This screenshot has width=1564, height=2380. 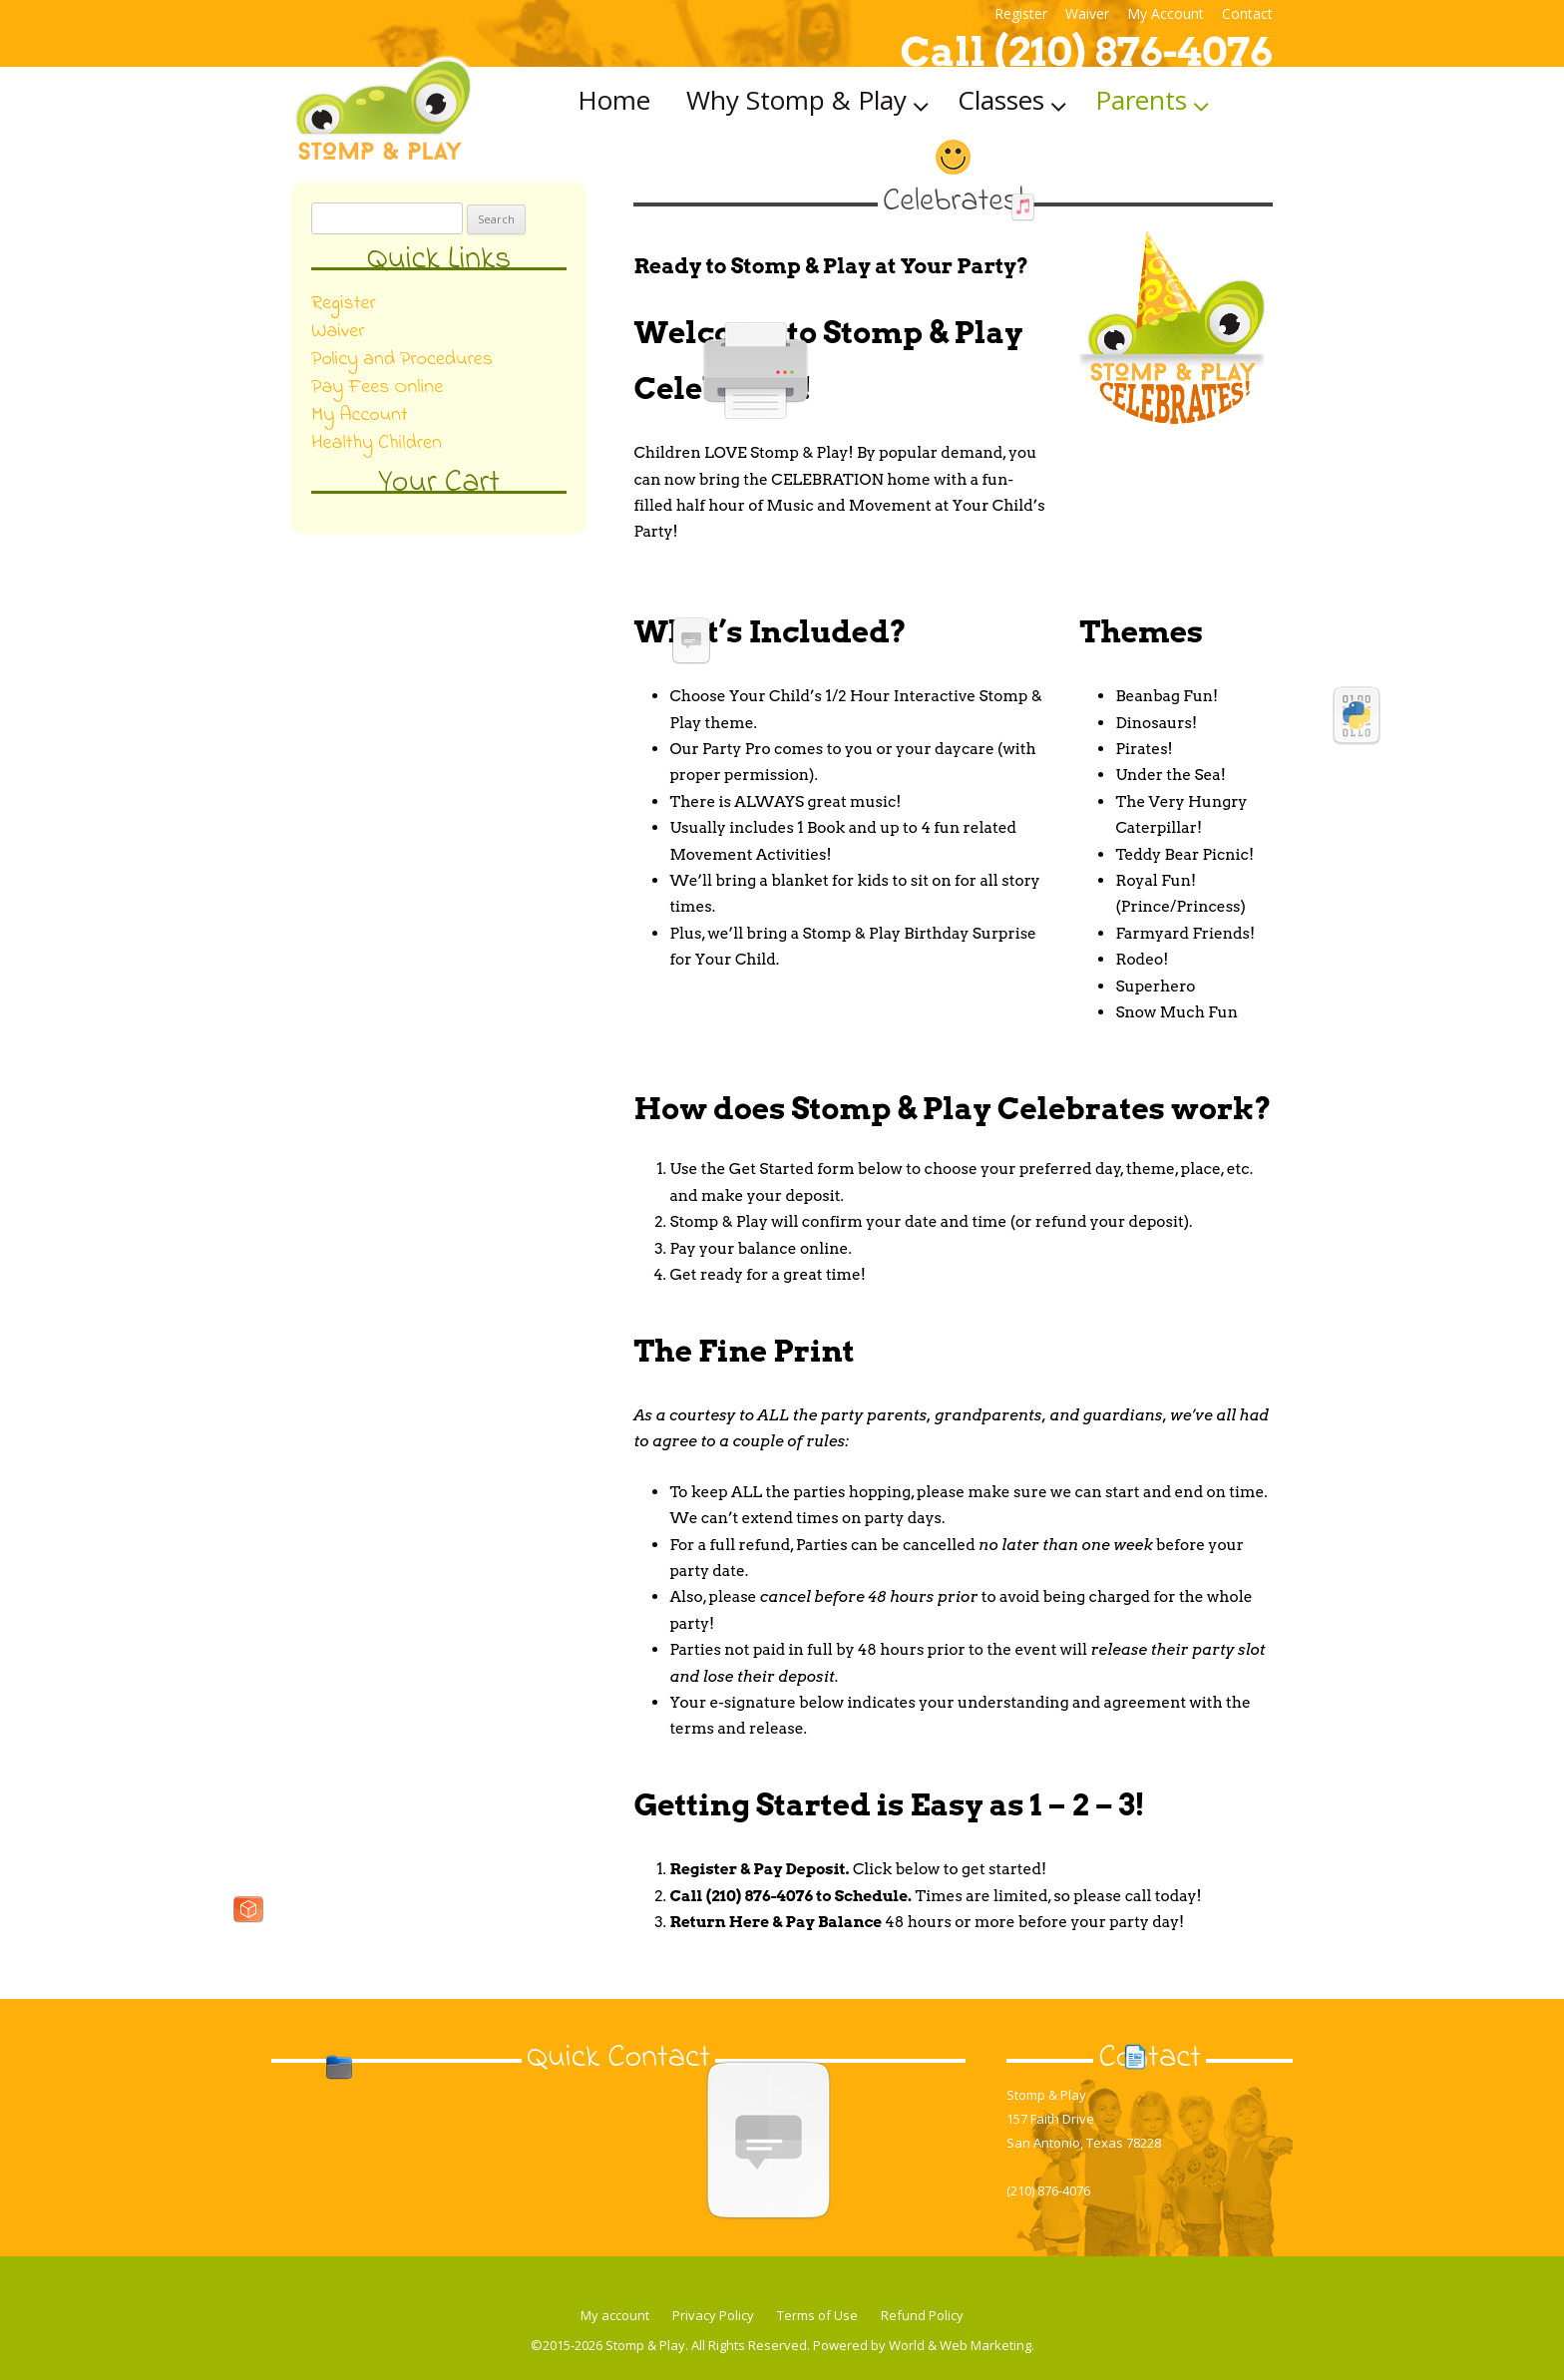 What do you see at coordinates (768, 2140) in the screenshot?
I see `a microdvd subtitle file` at bounding box center [768, 2140].